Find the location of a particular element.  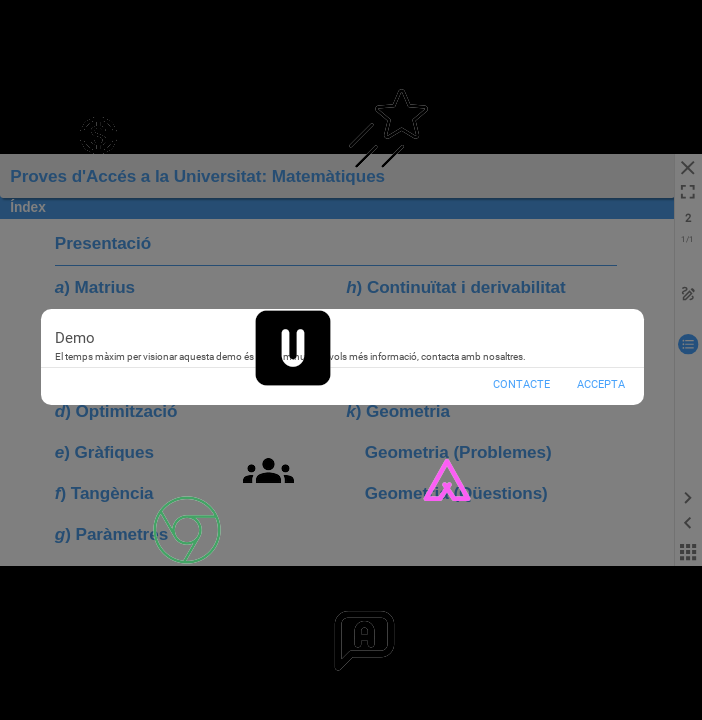

view camping or outdoor accommodation options is located at coordinates (447, 480).